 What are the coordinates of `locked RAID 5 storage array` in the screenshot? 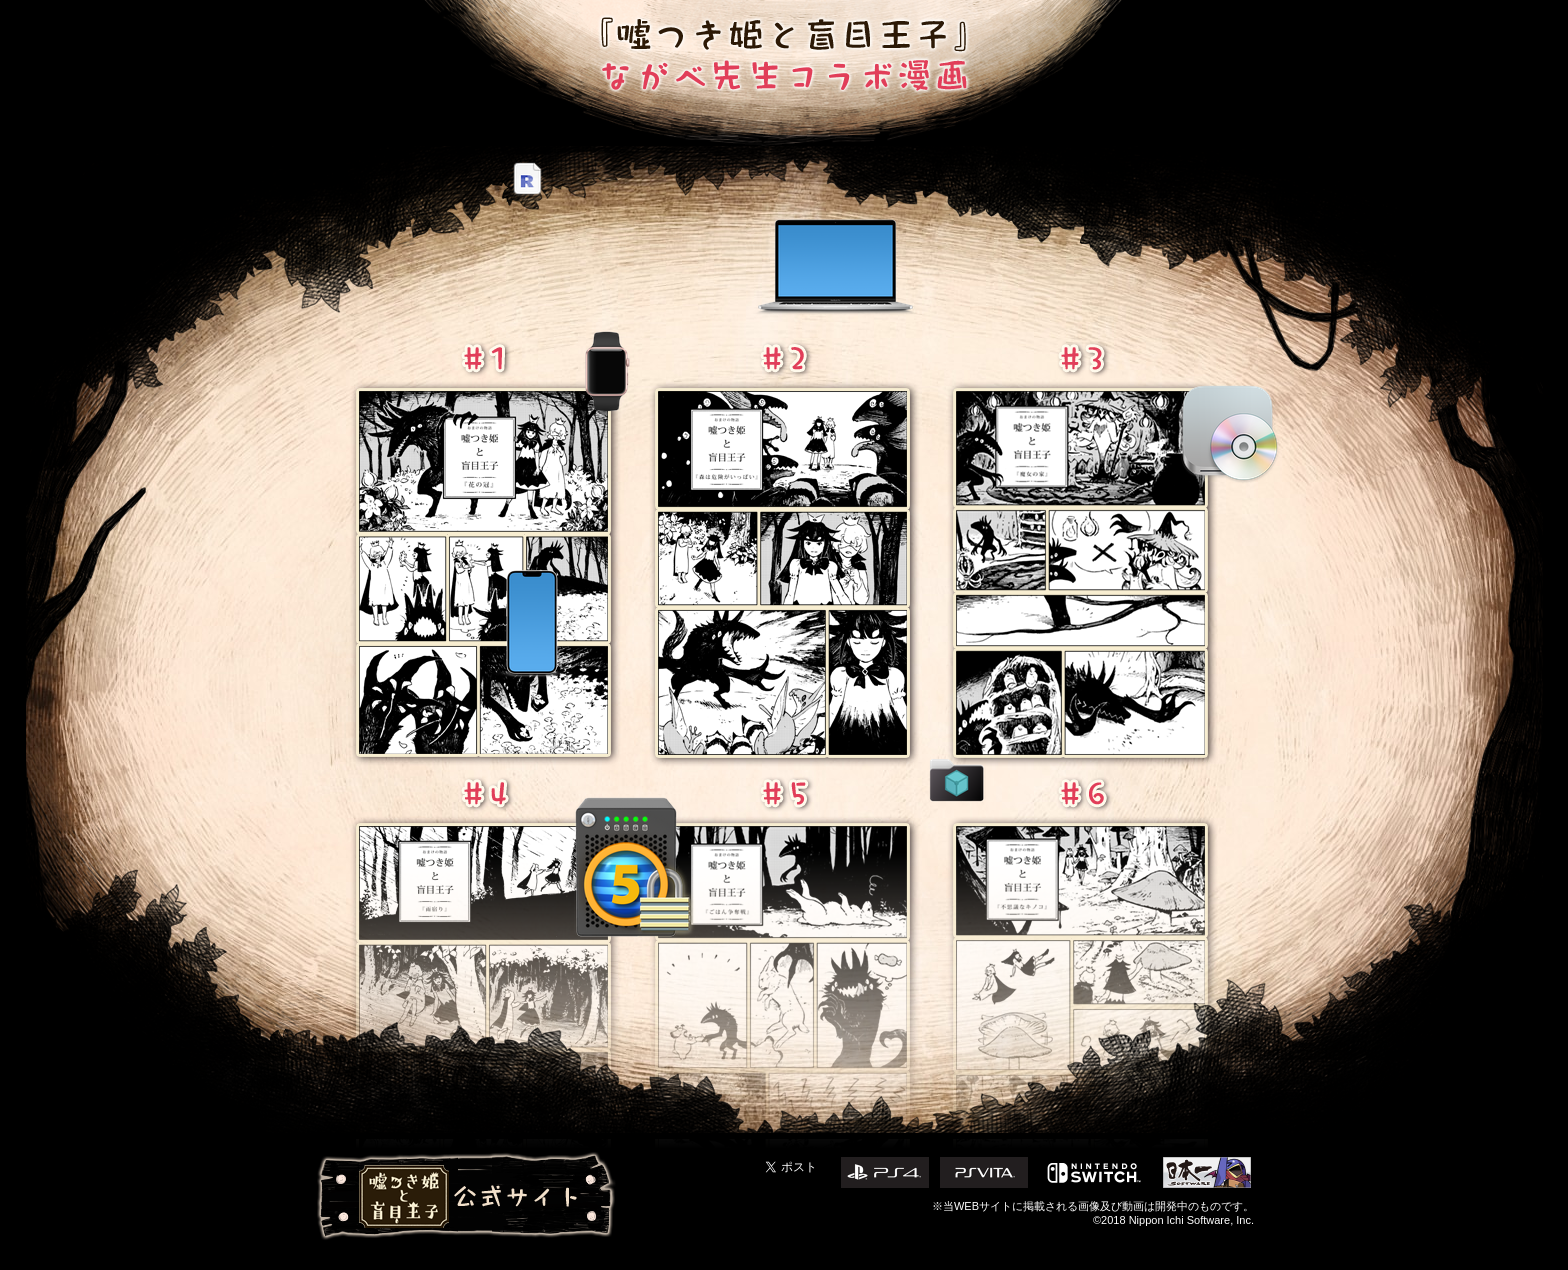 It's located at (626, 867).